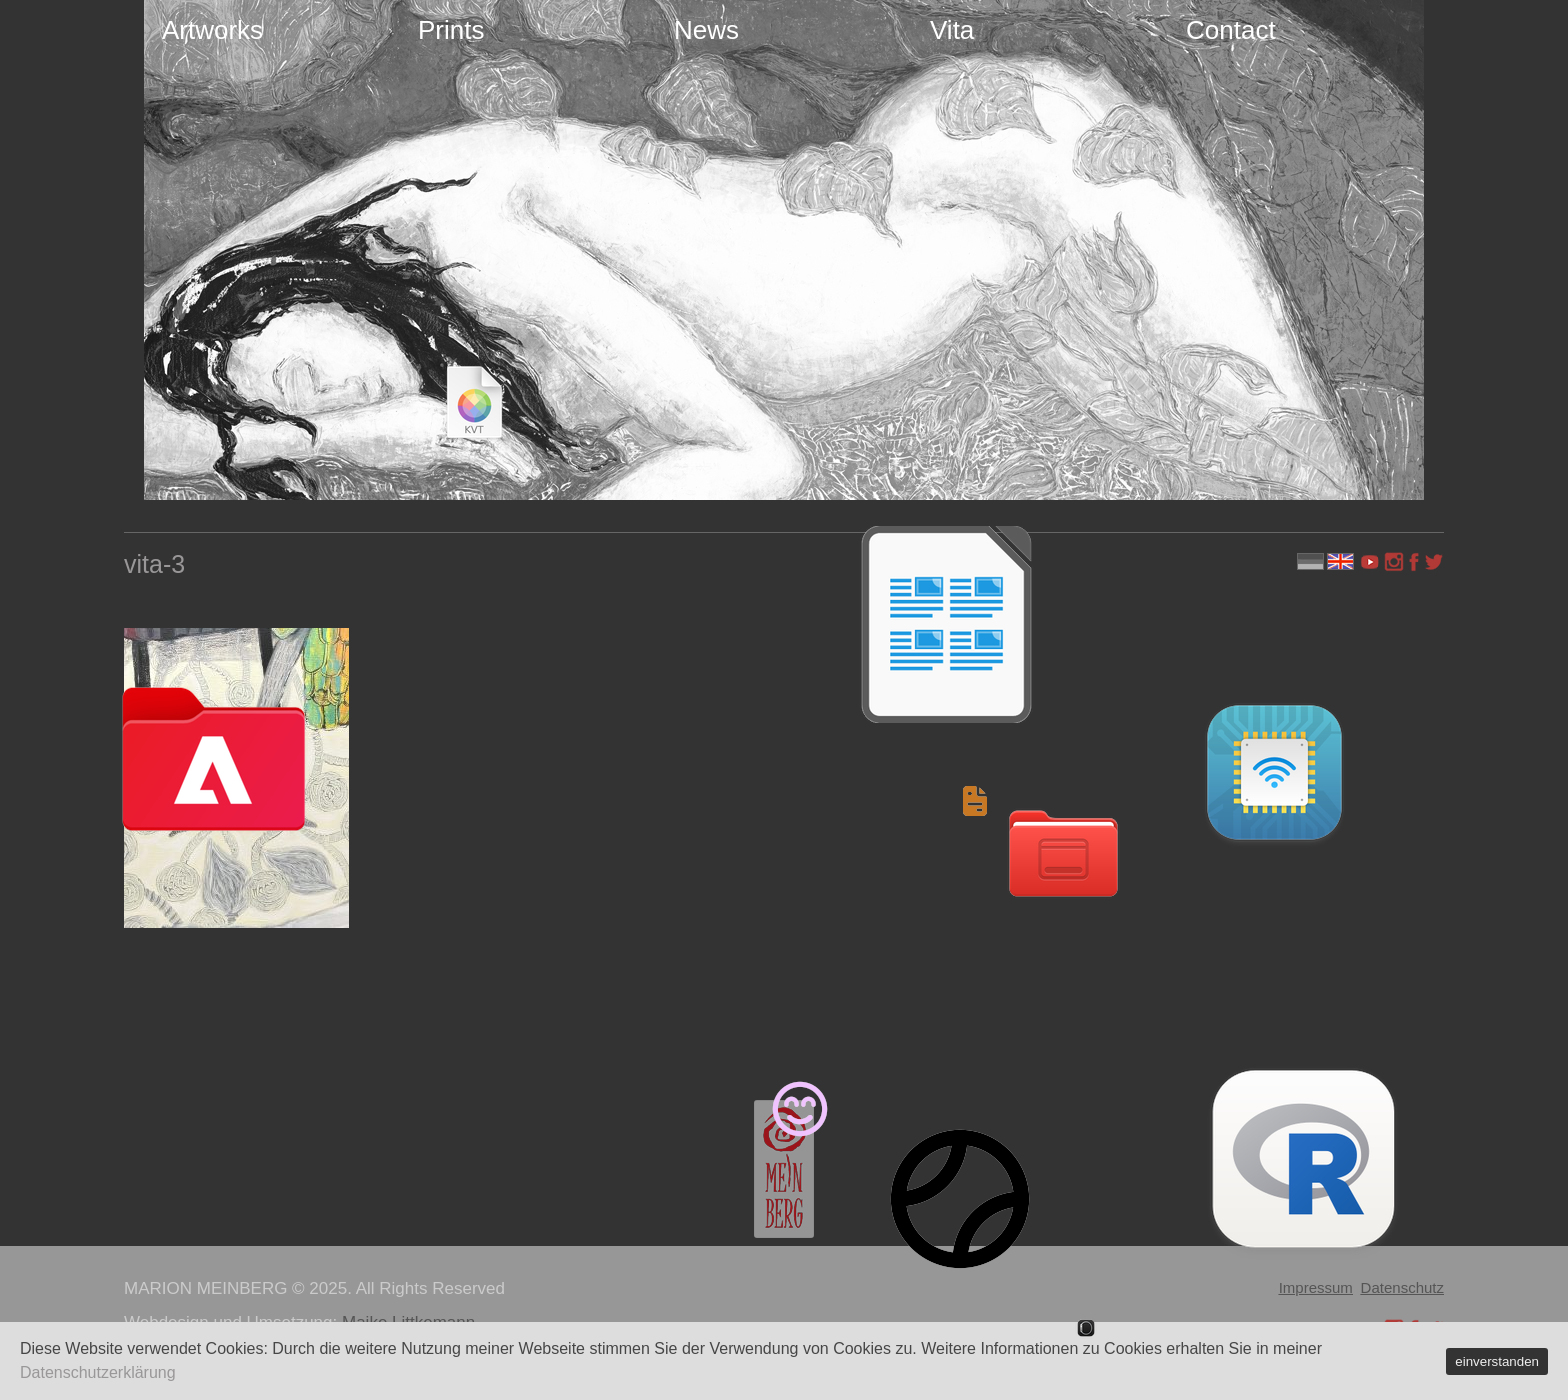 Image resolution: width=1568 pixels, height=1400 pixels. Describe the element at coordinates (1063, 853) in the screenshot. I see `open desktop folder` at that location.